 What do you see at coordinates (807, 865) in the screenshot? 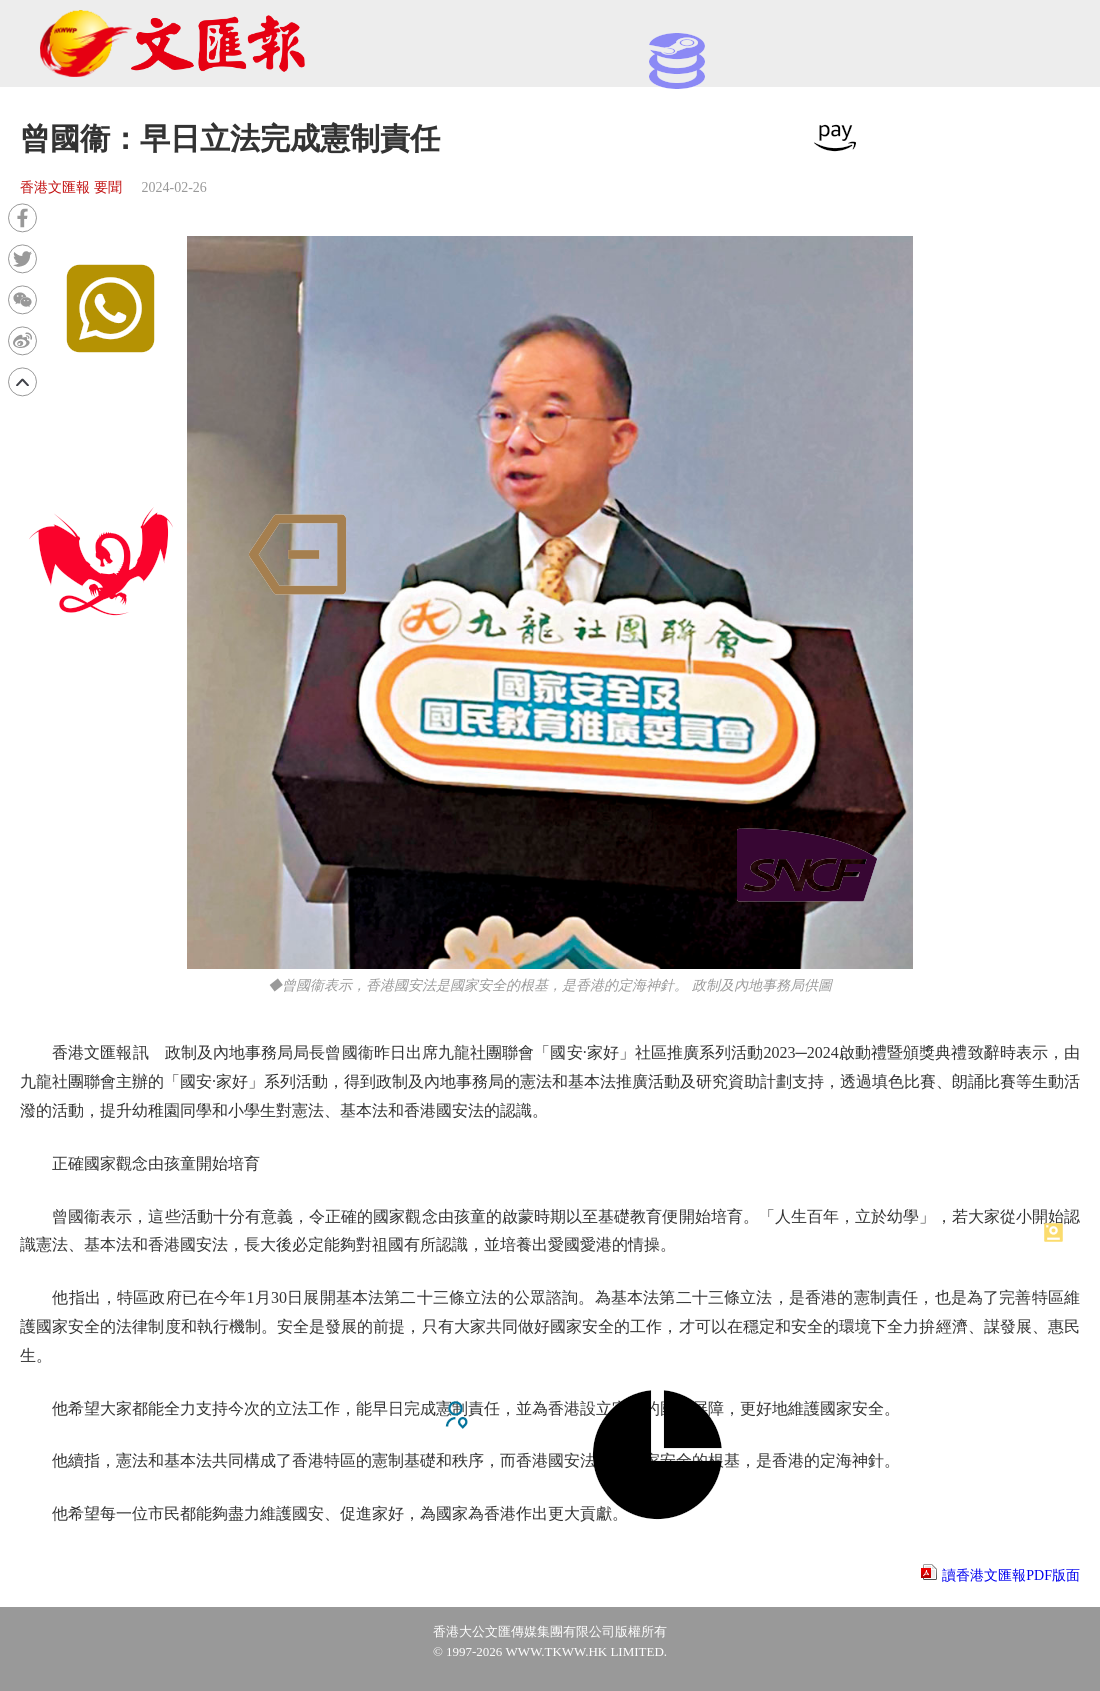
I see `open the SNCF French railway app` at bounding box center [807, 865].